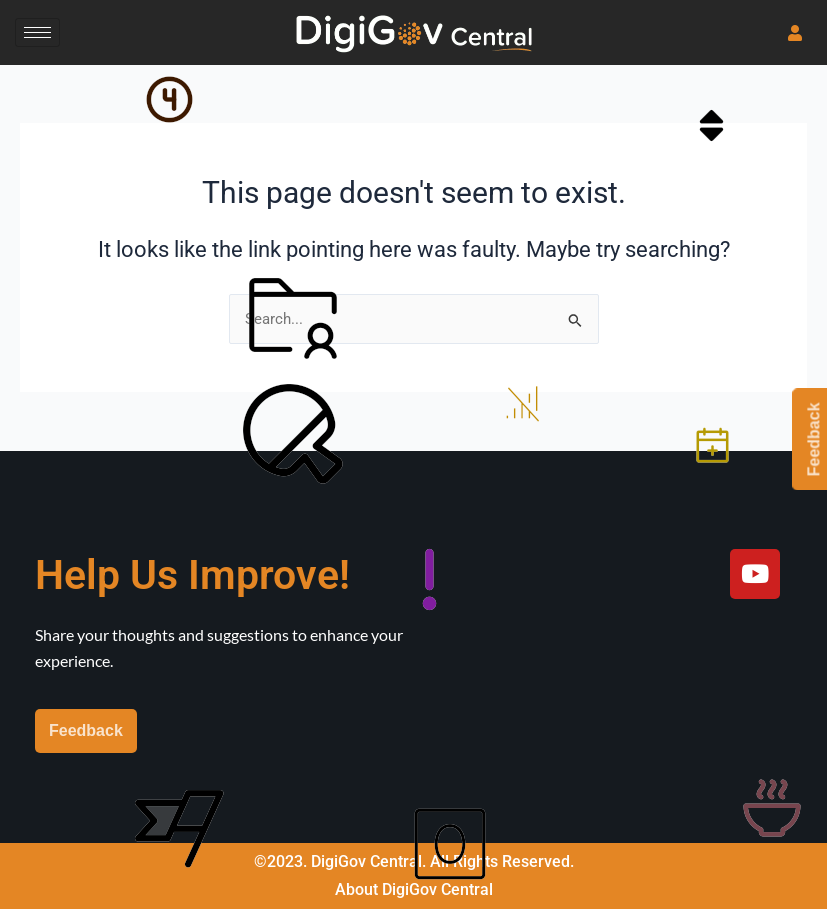 The height and width of the screenshot is (909, 827). What do you see at coordinates (712, 446) in the screenshot?
I see `add a new calendar event` at bounding box center [712, 446].